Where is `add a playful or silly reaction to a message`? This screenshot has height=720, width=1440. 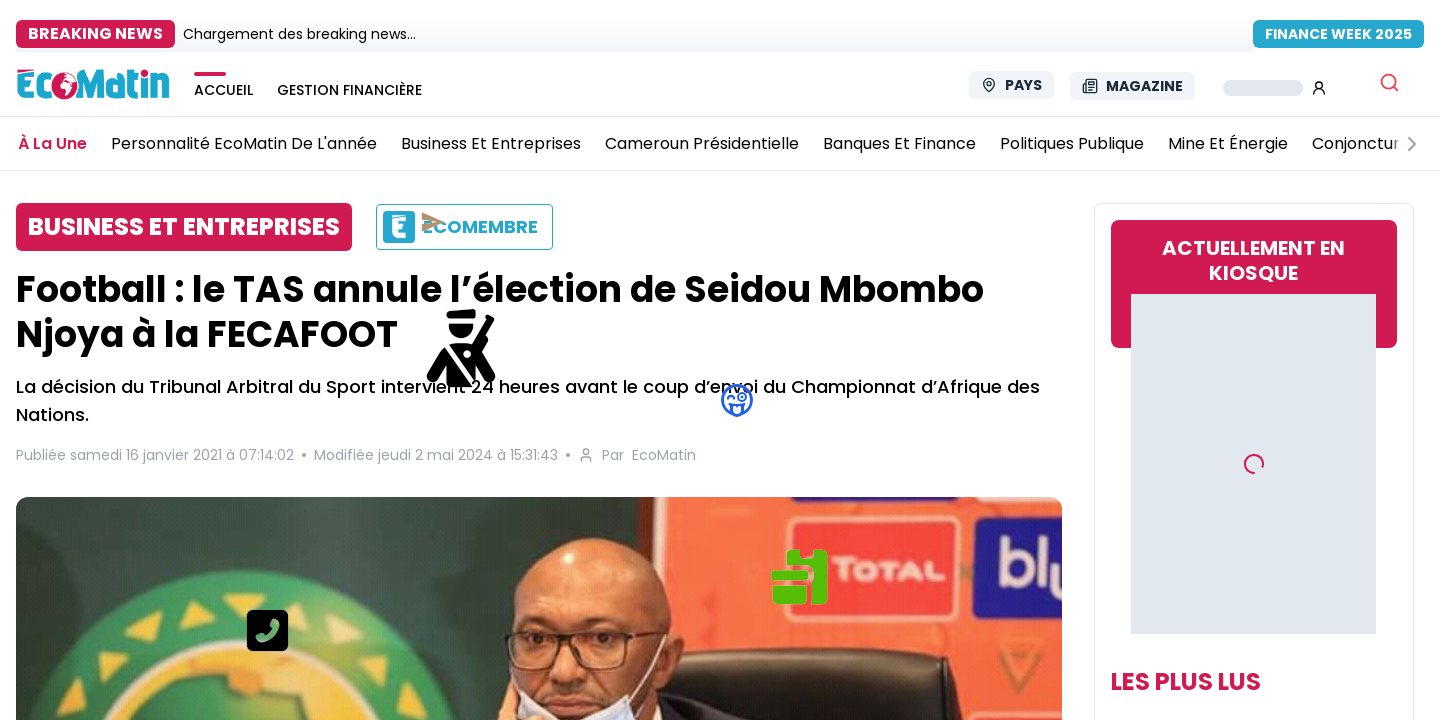 add a playful or silly reaction to a message is located at coordinates (737, 400).